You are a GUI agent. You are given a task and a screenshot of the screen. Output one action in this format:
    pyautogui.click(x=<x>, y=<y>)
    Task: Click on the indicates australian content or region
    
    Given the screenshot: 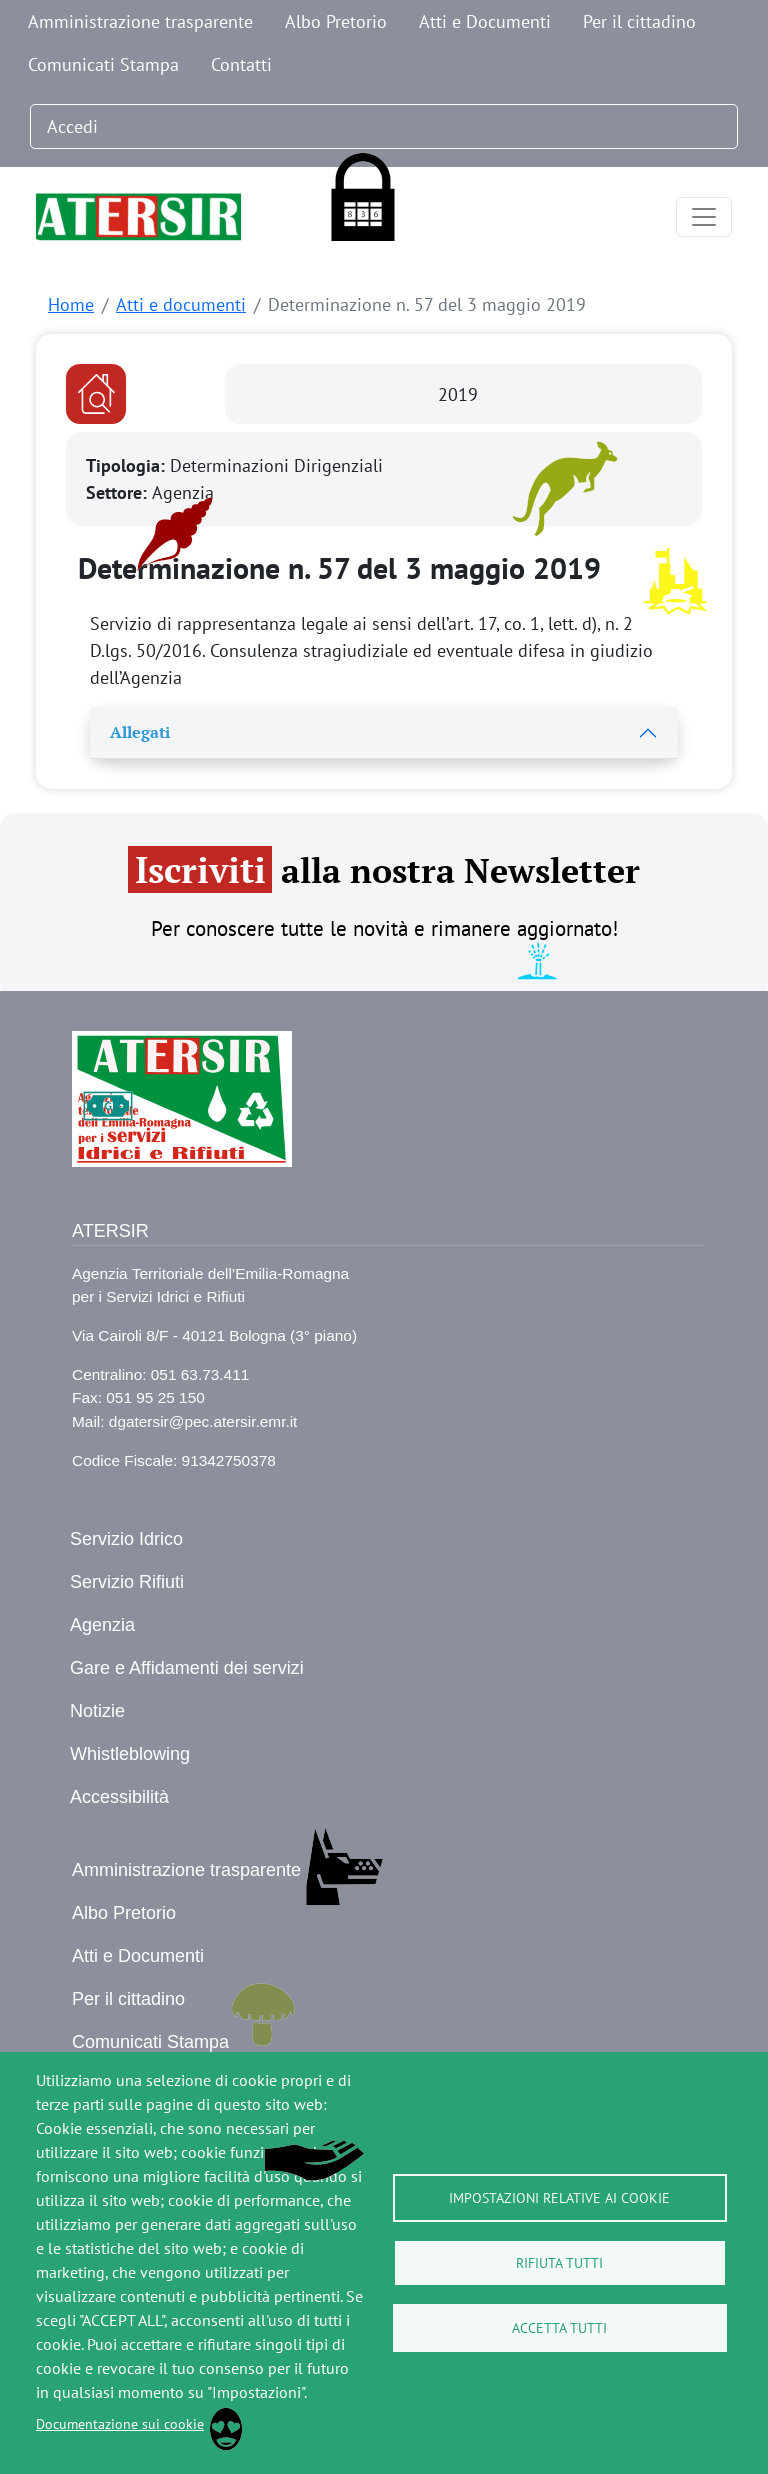 What is the action you would take?
    pyautogui.click(x=565, y=489)
    